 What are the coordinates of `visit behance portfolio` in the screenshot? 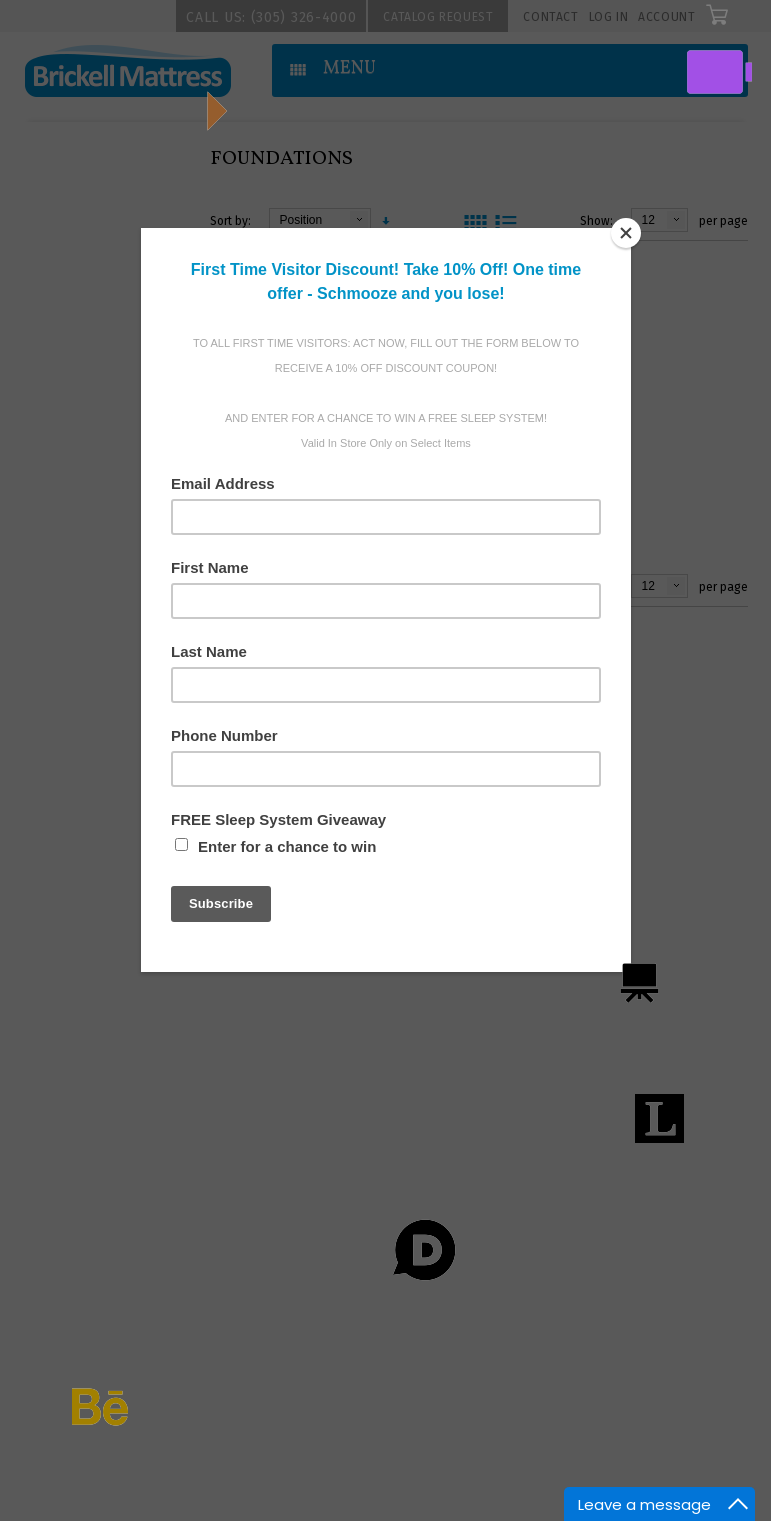 It's located at (100, 1407).